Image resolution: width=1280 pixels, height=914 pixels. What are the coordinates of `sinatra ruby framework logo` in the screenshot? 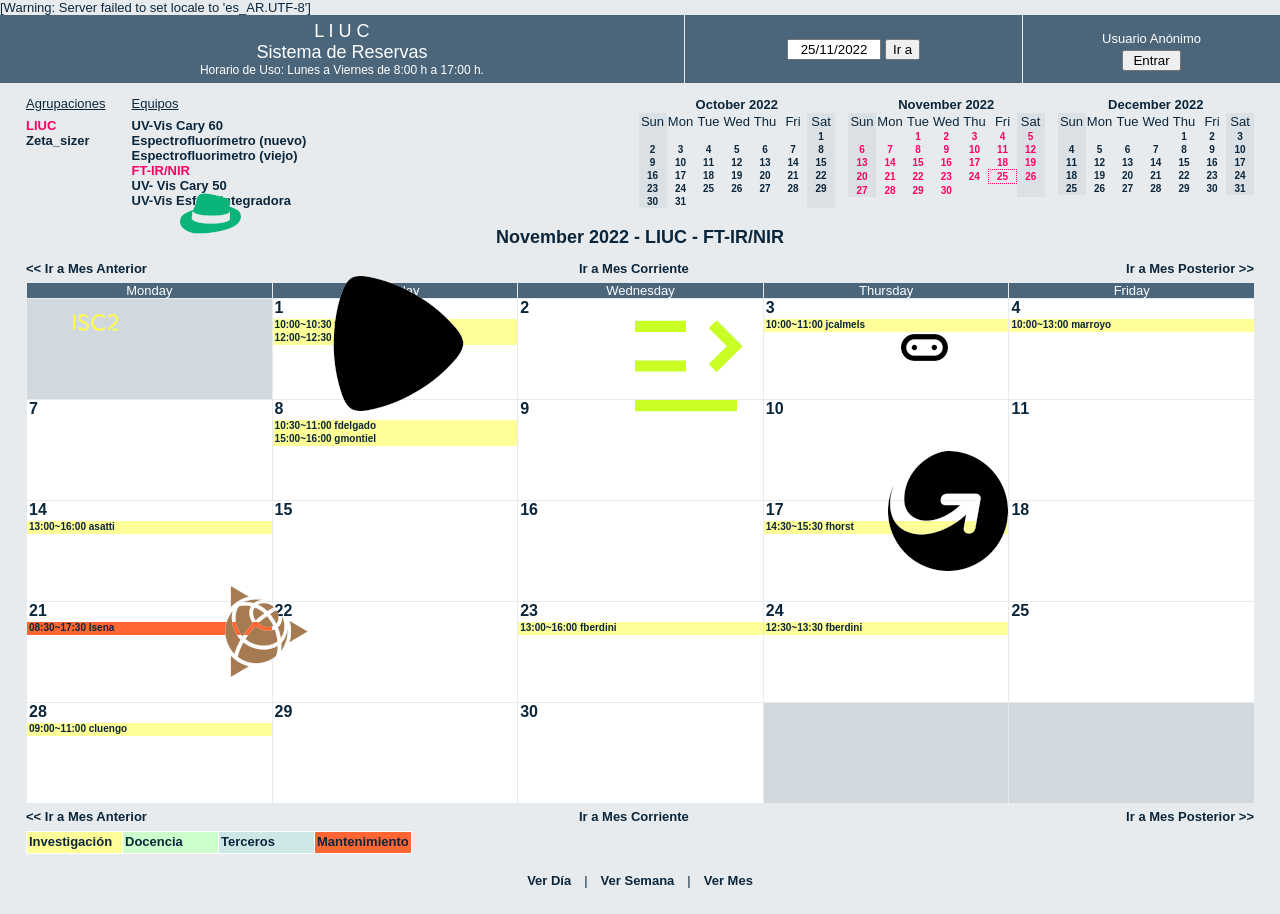 It's located at (210, 213).